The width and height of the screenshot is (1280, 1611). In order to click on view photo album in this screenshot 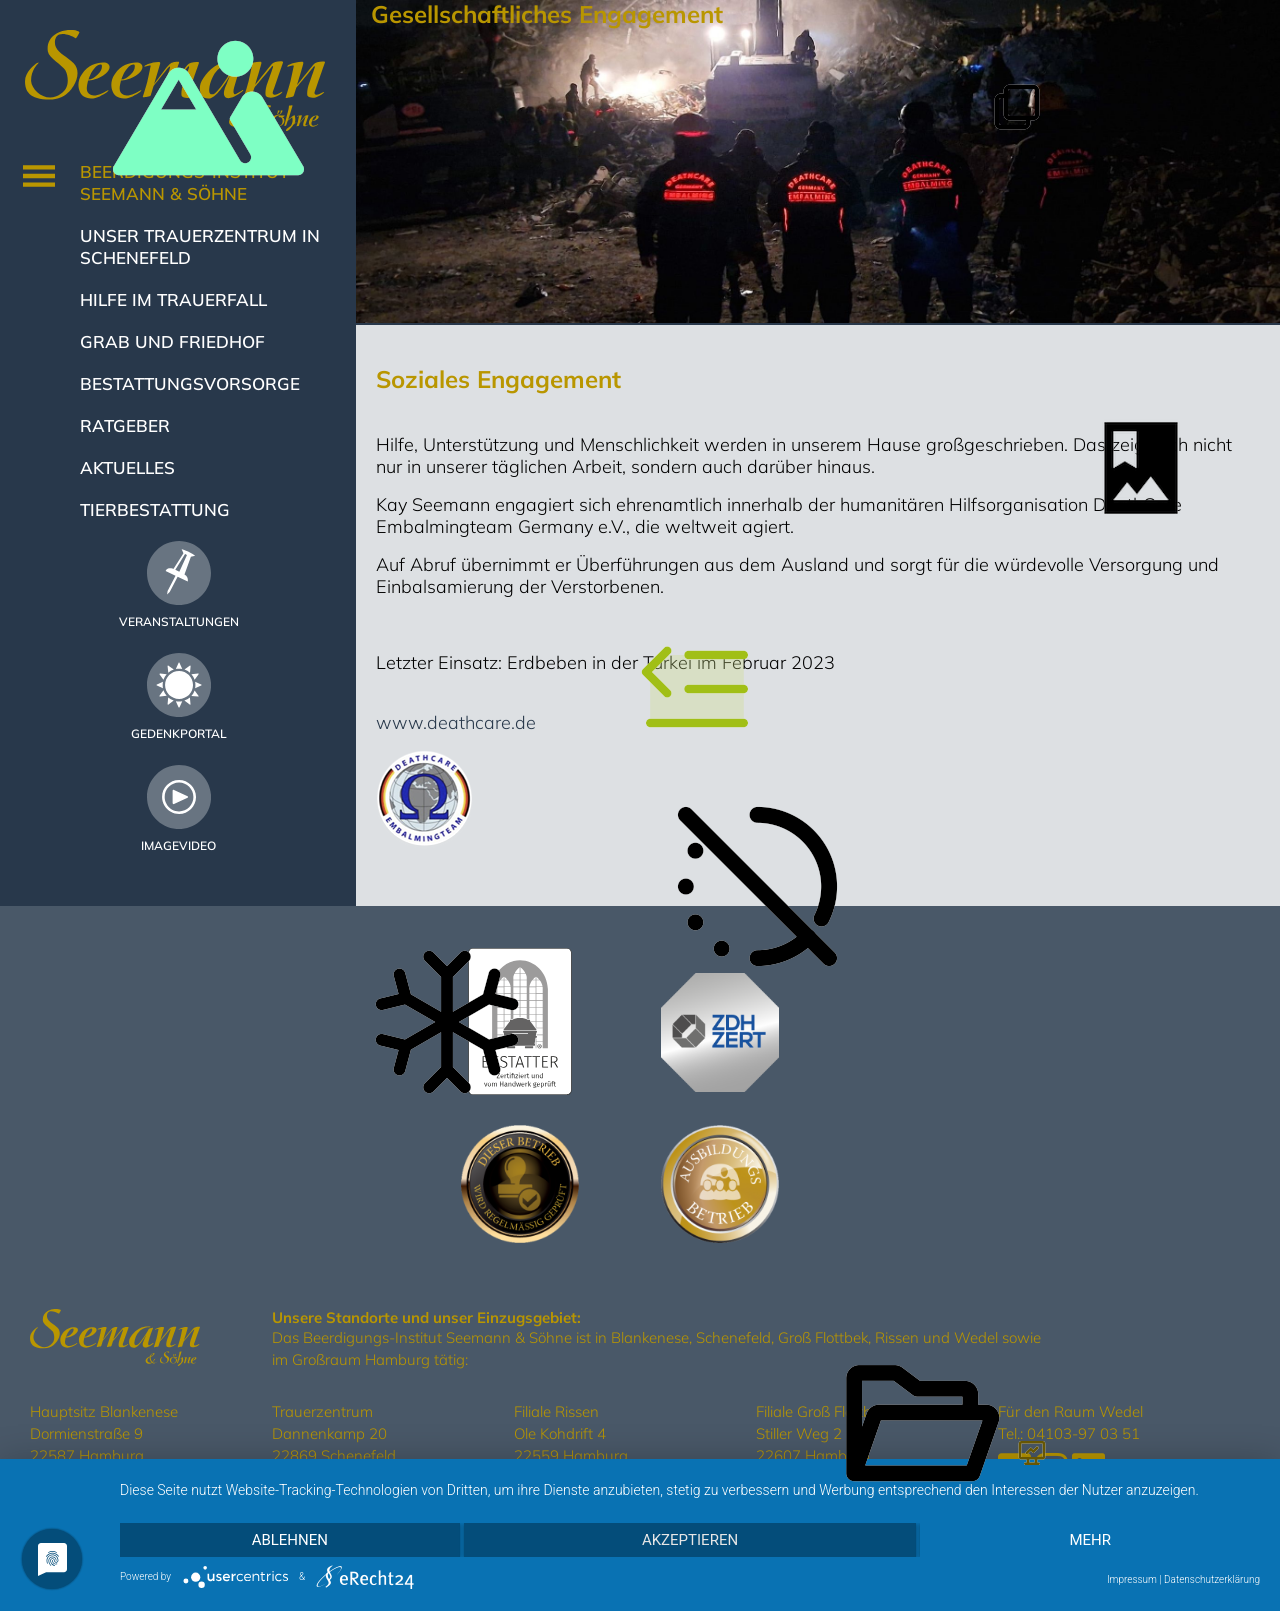, I will do `click(1141, 468)`.